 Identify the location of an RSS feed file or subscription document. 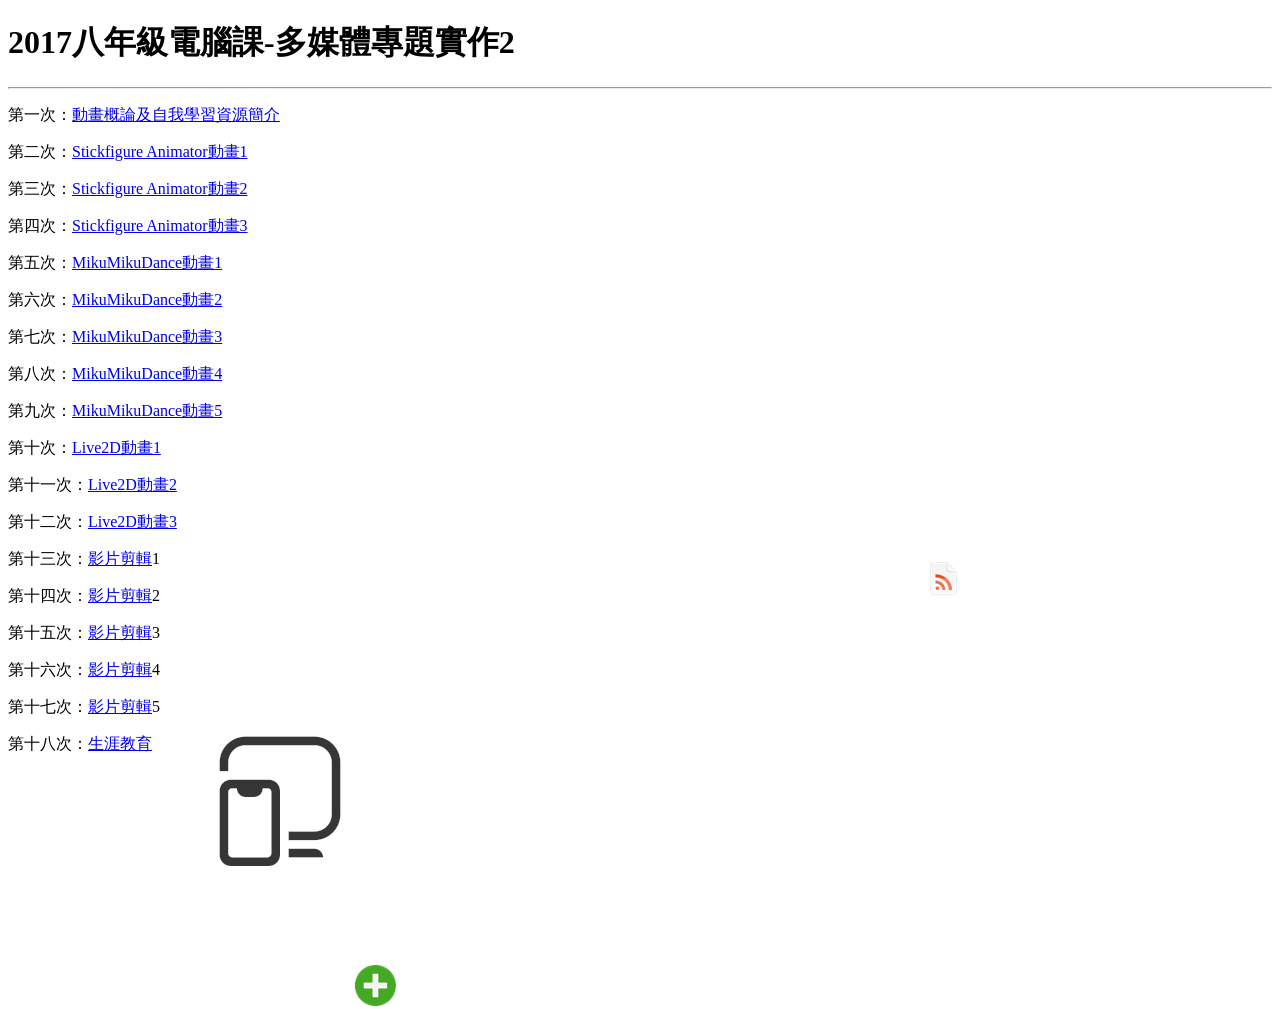
(943, 578).